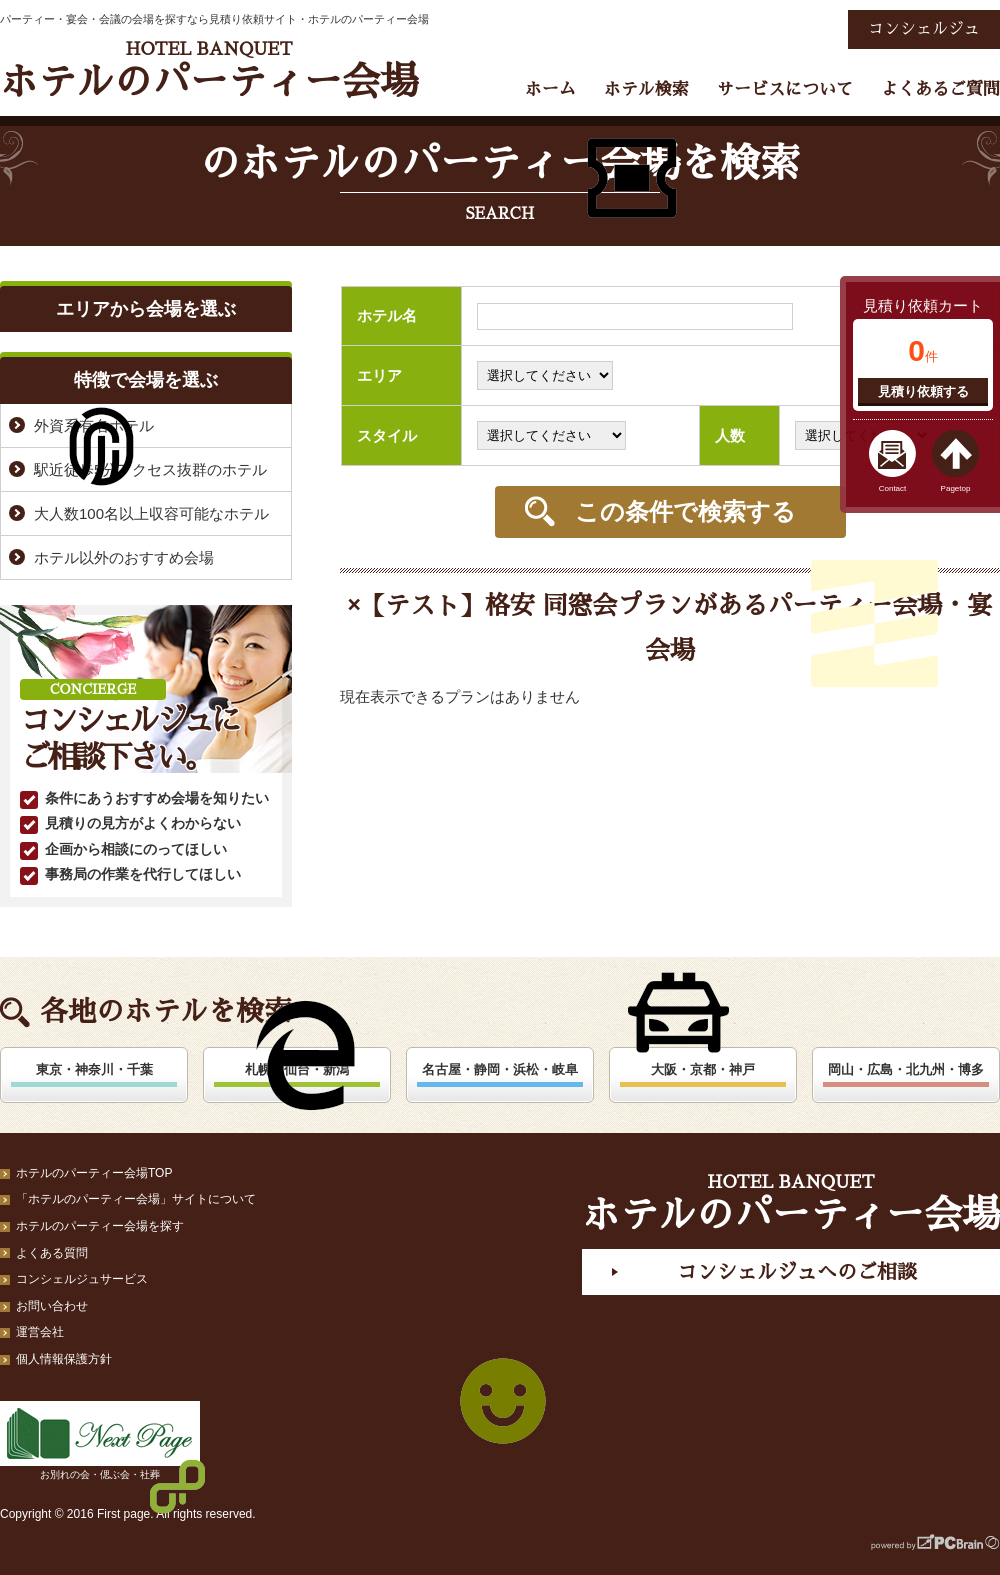 The height and width of the screenshot is (1575, 1000). Describe the element at coordinates (305, 1055) in the screenshot. I see `open microsoft edge browser` at that location.